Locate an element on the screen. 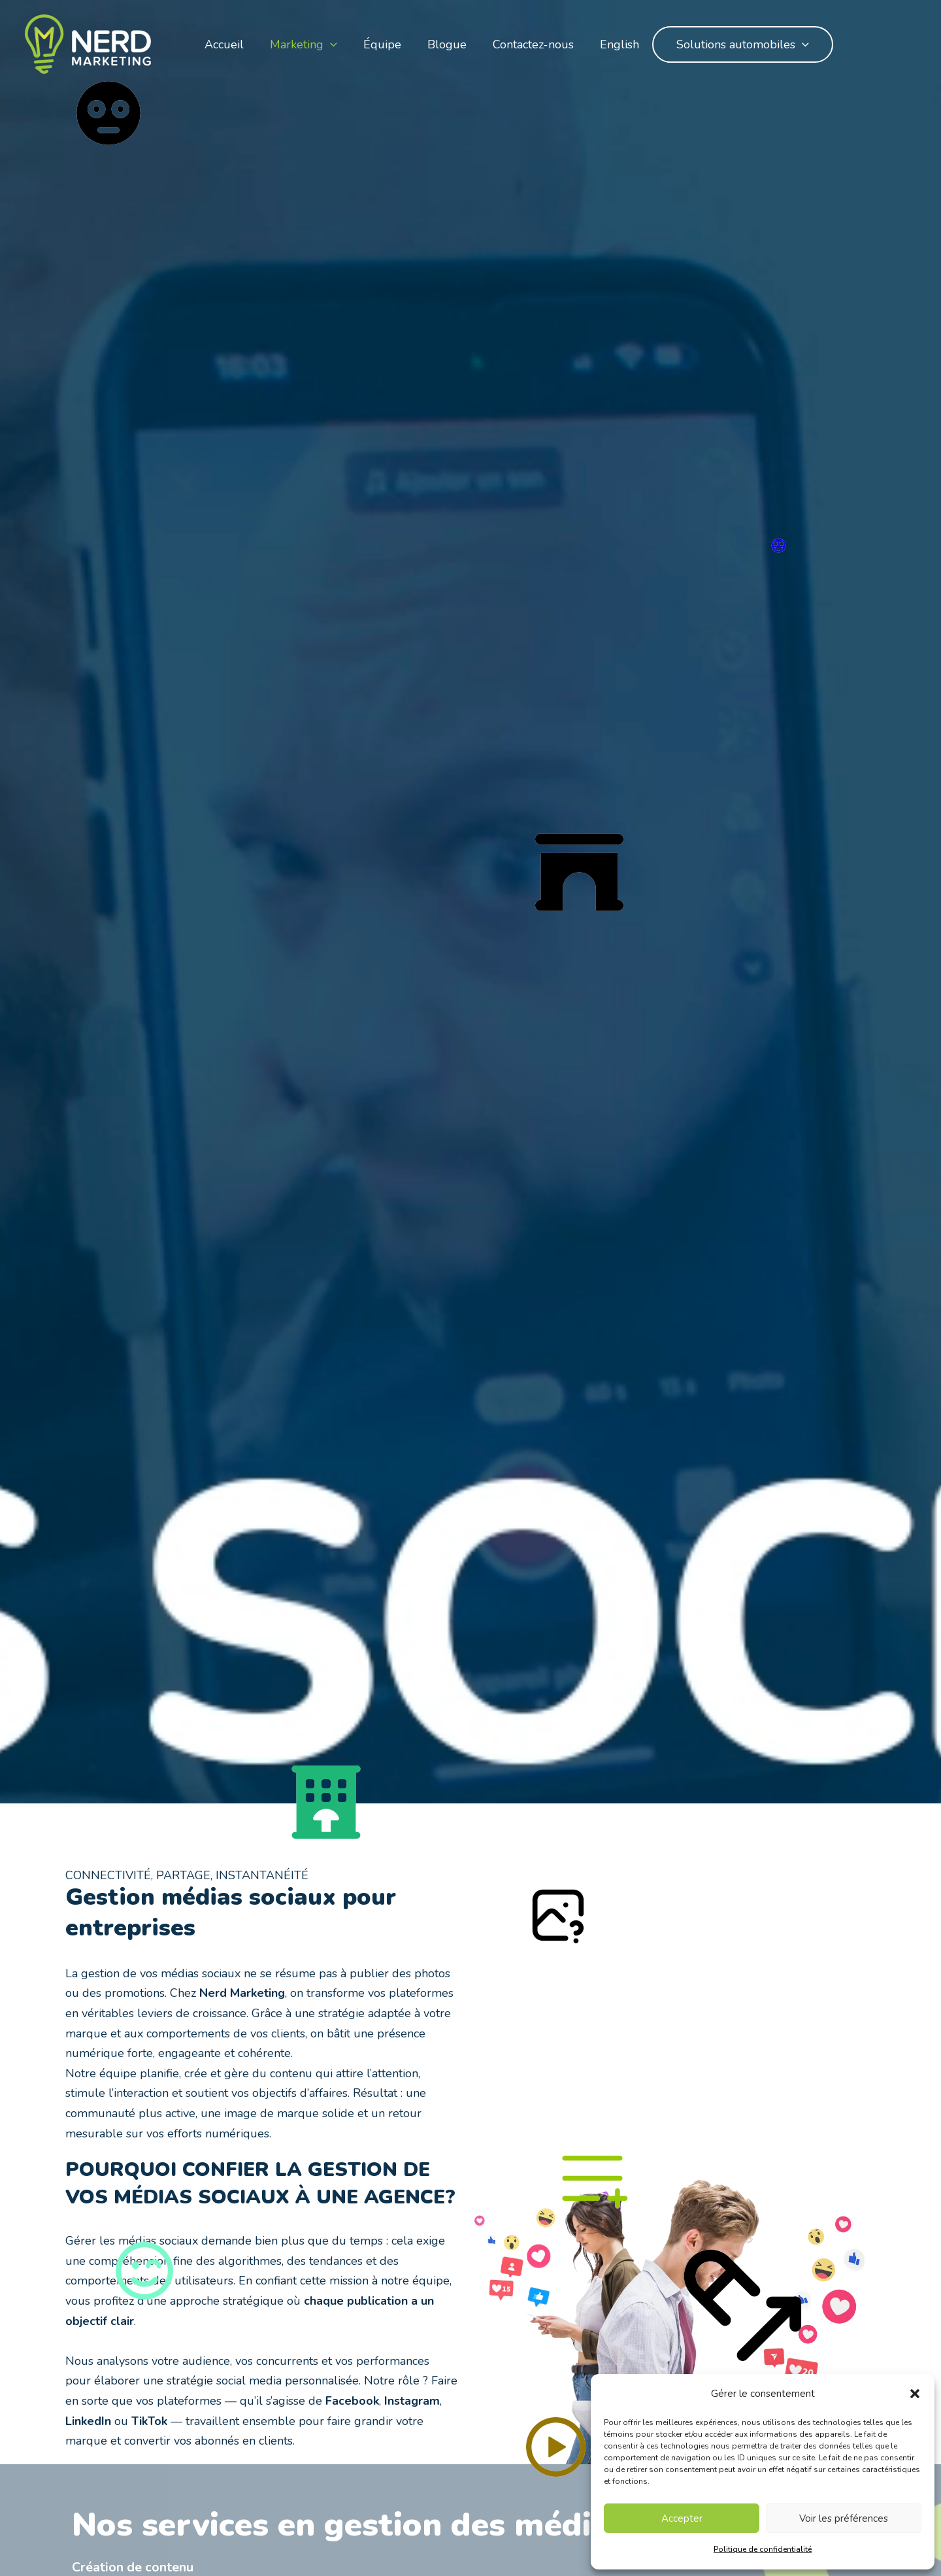  change text orientation or direction is located at coordinates (742, 2302).